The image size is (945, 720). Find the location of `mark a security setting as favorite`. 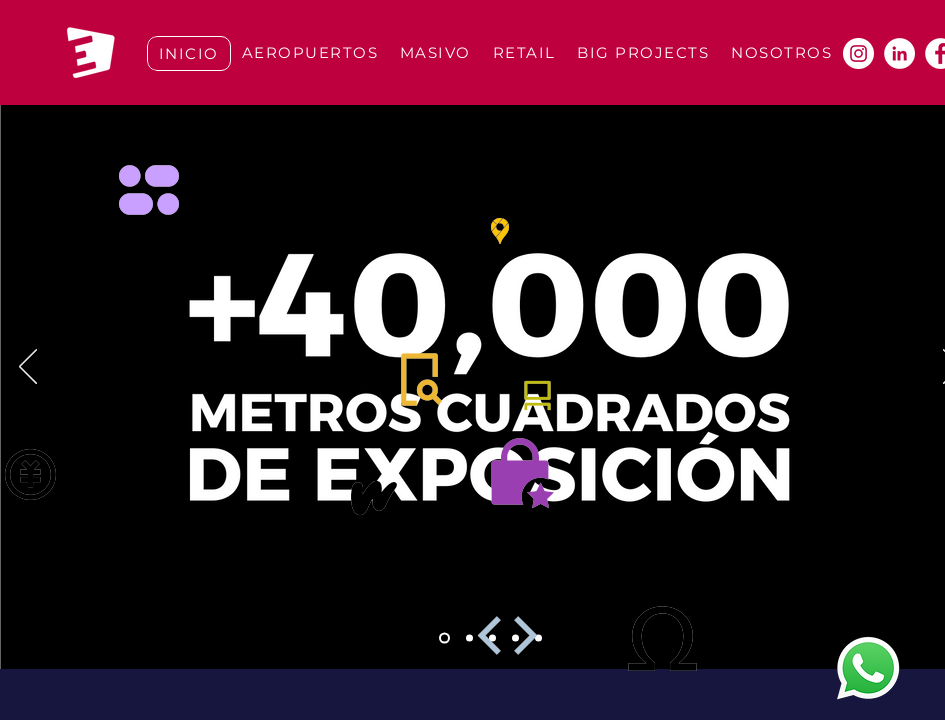

mark a security setting as favorite is located at coordinates (520, 473).